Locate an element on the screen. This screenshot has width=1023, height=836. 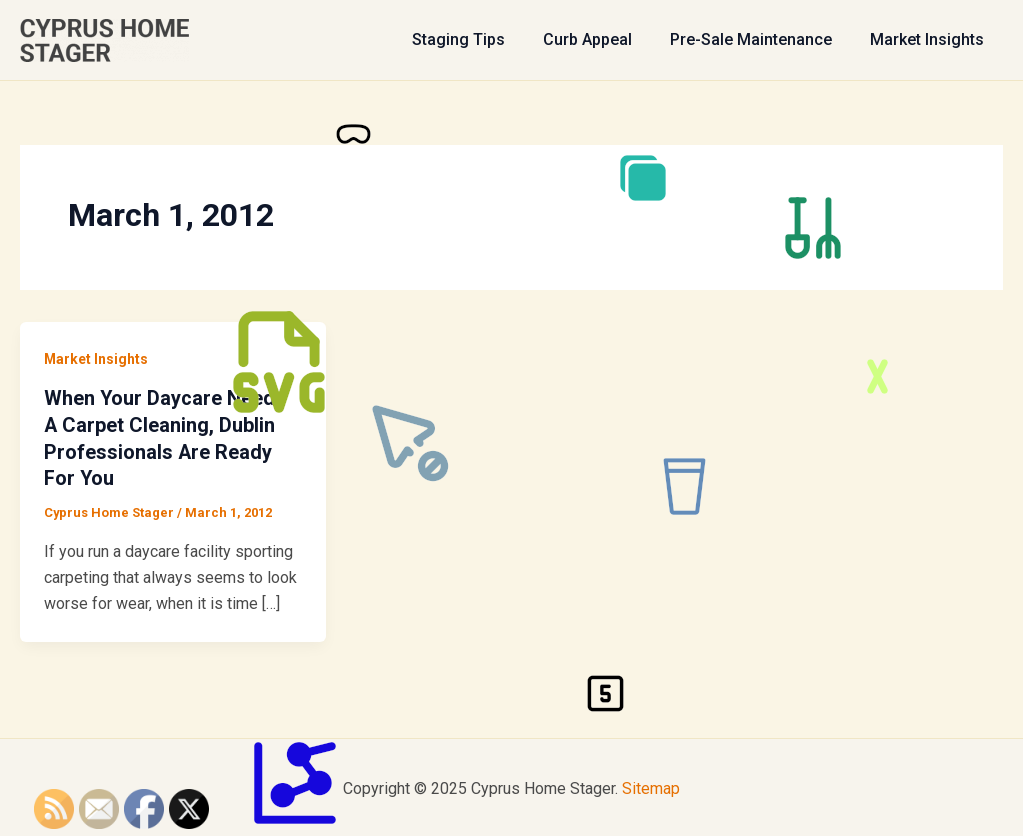
view nearby bars or pubs is located at coordinates (684, 485).